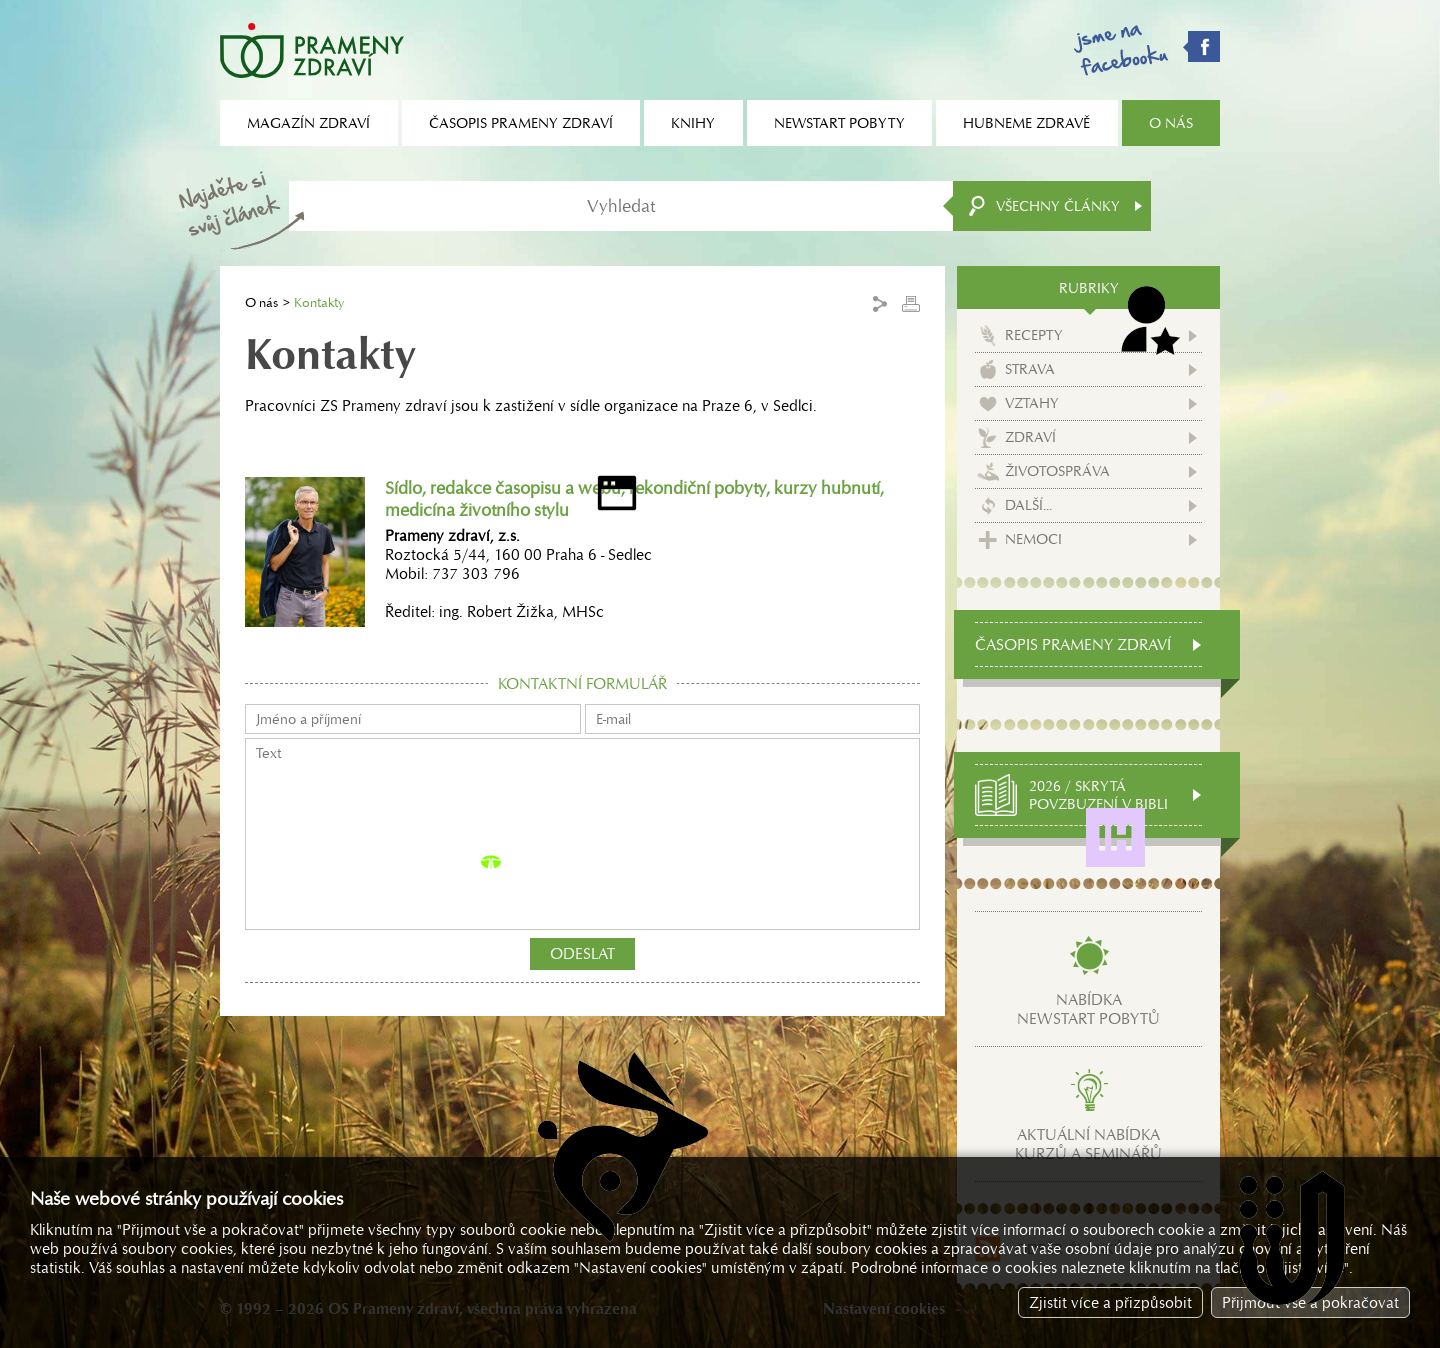 Image resolution: width=1440 pixels, height=1348 pixels. Describe the element at coordinates (1292, 1238) in the screenshot. I see `visit UserVoice customer feedback platform` at that location.